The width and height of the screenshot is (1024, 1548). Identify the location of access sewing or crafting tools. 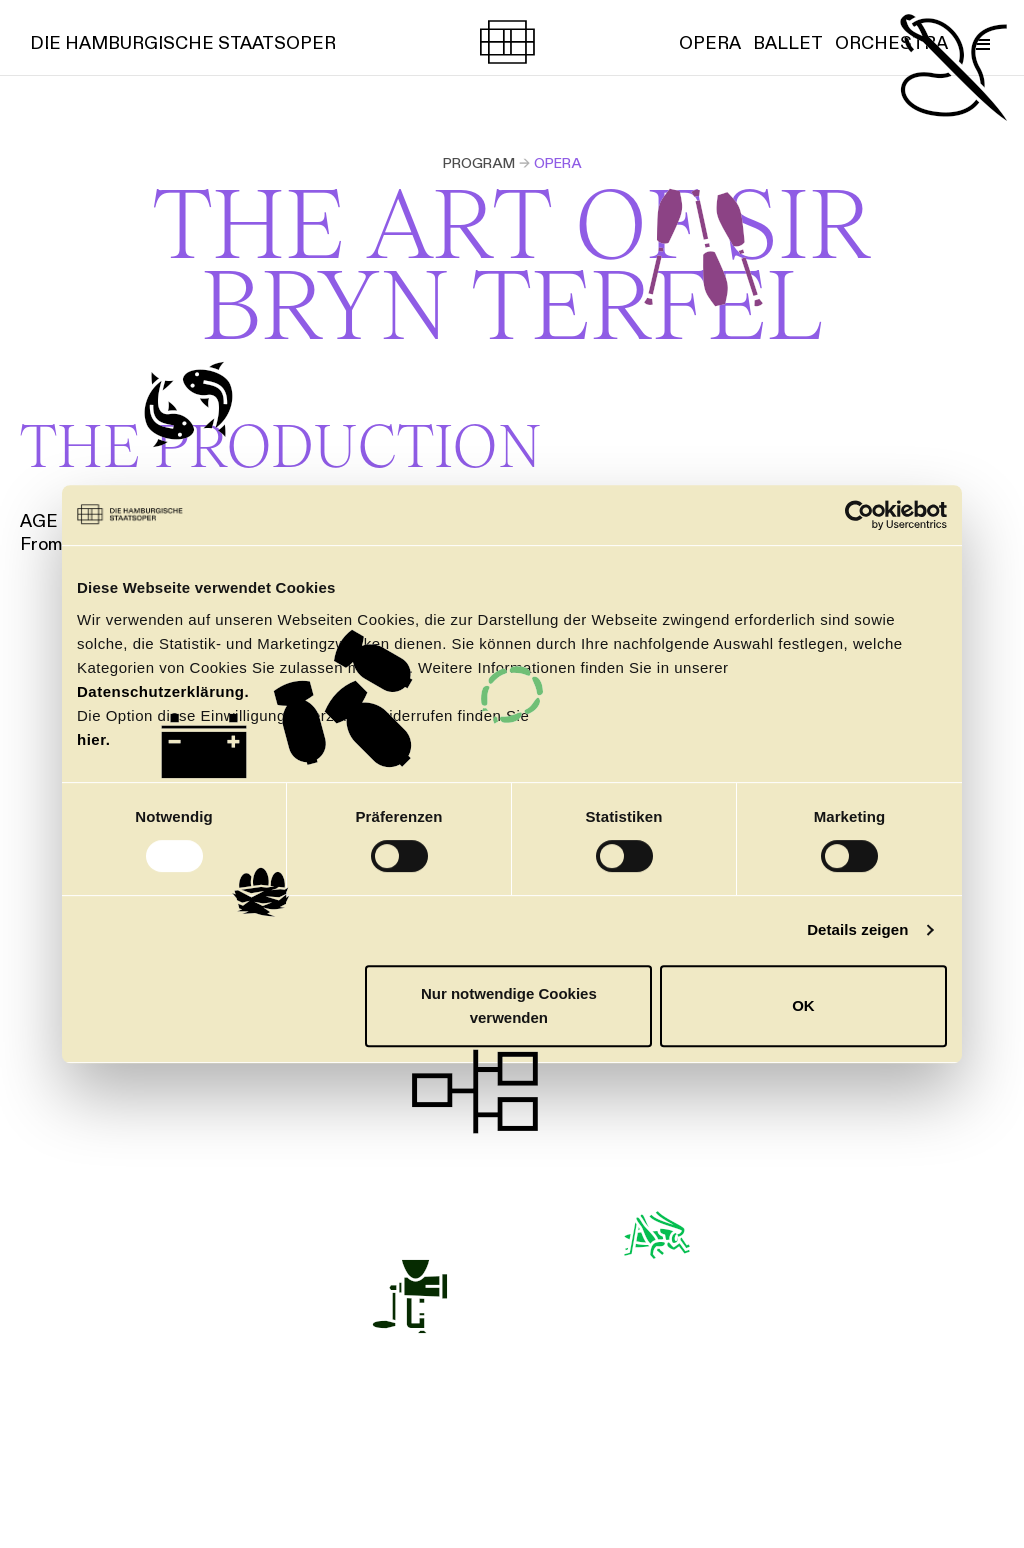
(953, 67).